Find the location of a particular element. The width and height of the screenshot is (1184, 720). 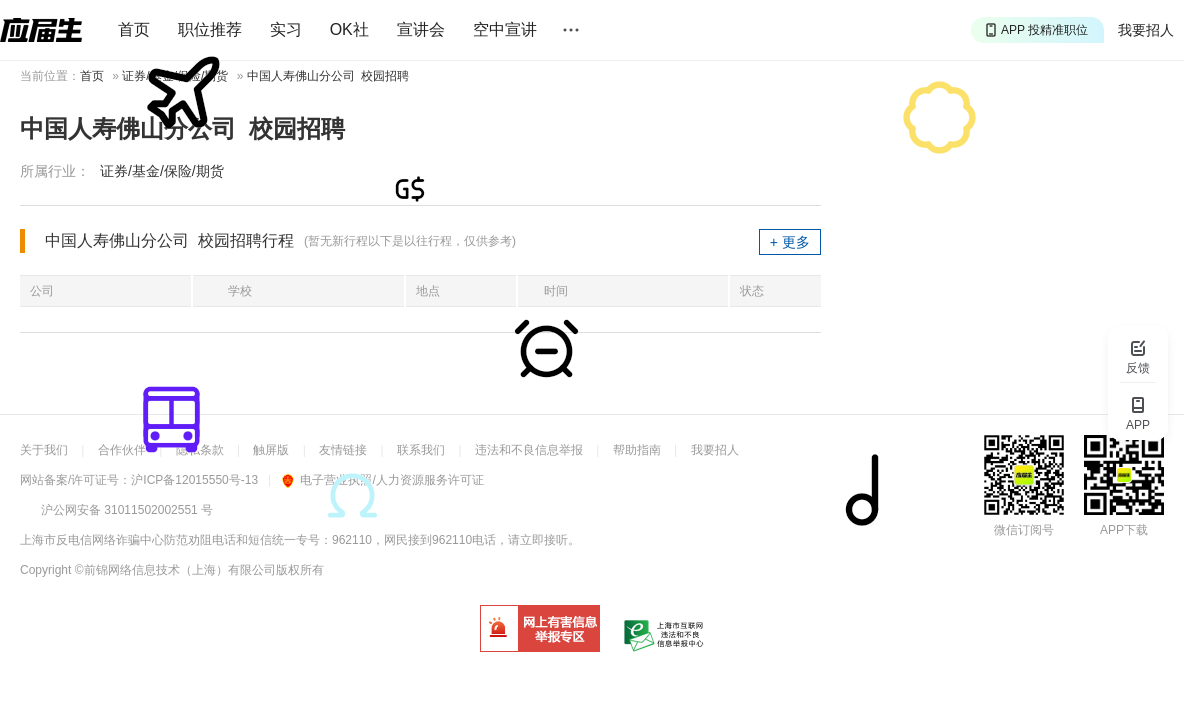

indicates a badge or achievement placeholder is located at coordinates (939, 117).